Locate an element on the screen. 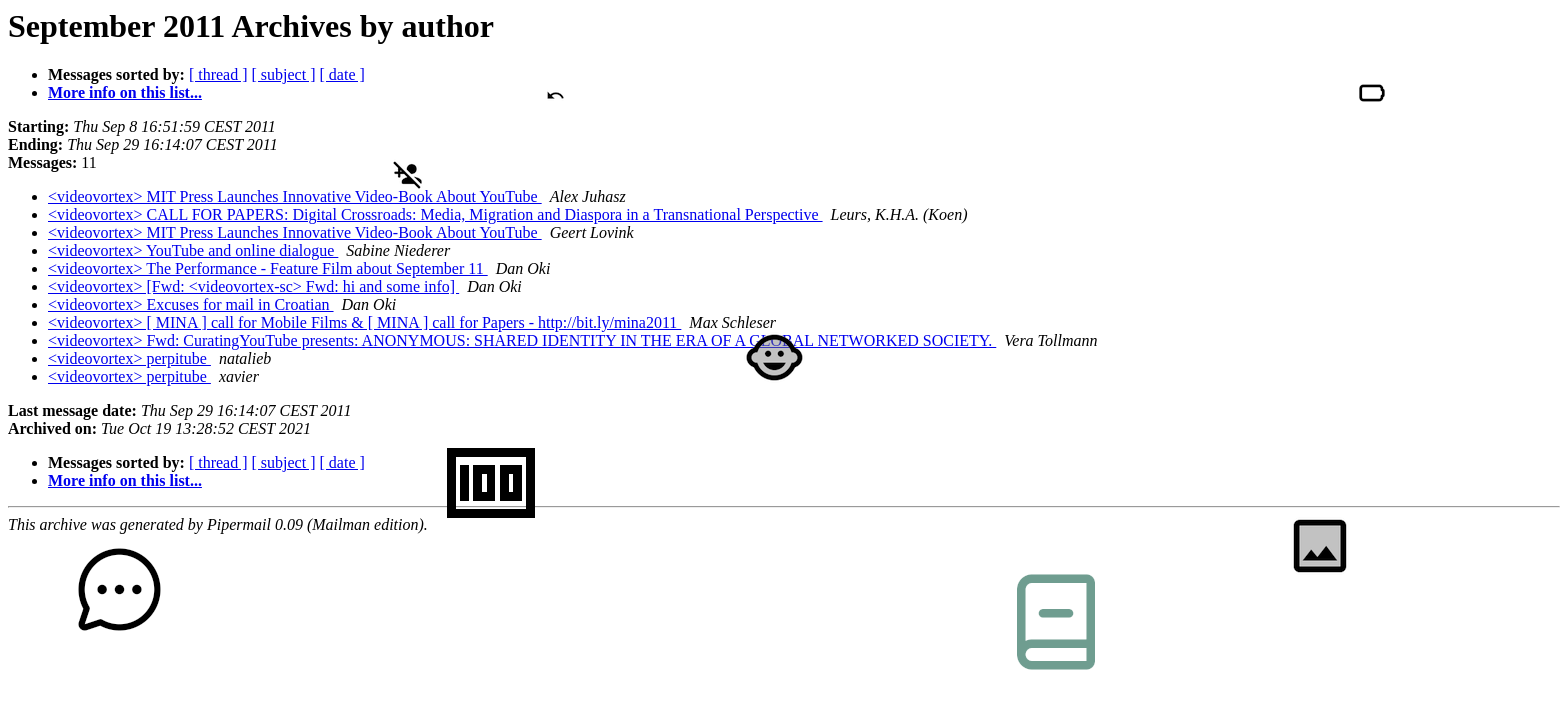 The image size is (1568, 720). open chat or messaging is located at coordinates (119, 589).